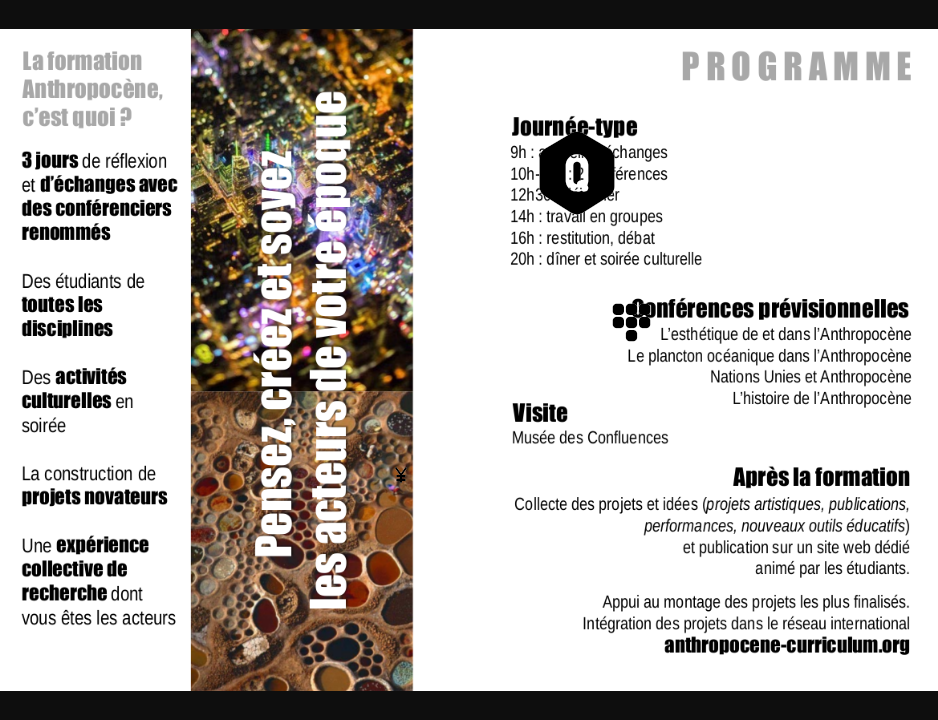 This screenshot has height=720, width=938. What do you see at coordinates (577, 173) in the screenshot?
I see `app icon or logo featuring the letter Q` at bounding box center [577, 173].